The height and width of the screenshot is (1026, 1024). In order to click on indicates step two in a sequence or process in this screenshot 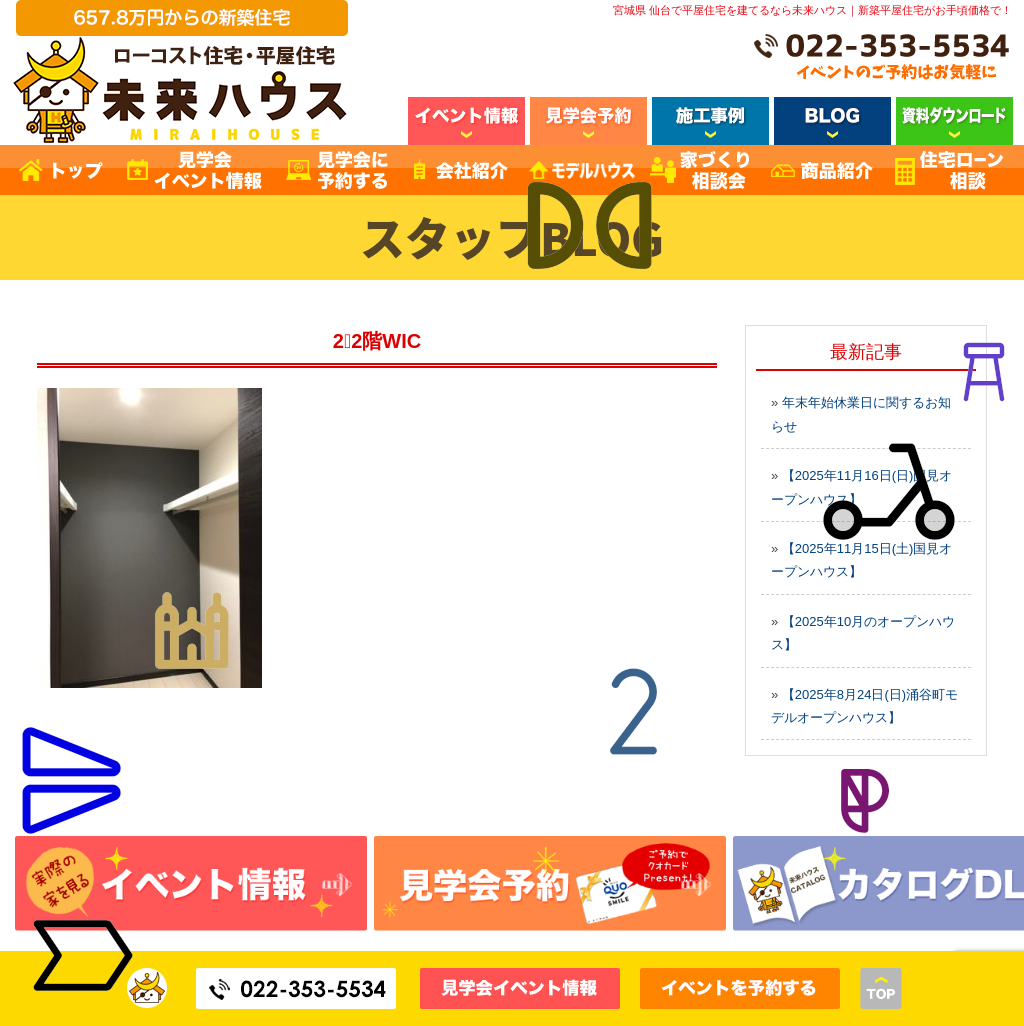, I will do `click(633, 711)`.